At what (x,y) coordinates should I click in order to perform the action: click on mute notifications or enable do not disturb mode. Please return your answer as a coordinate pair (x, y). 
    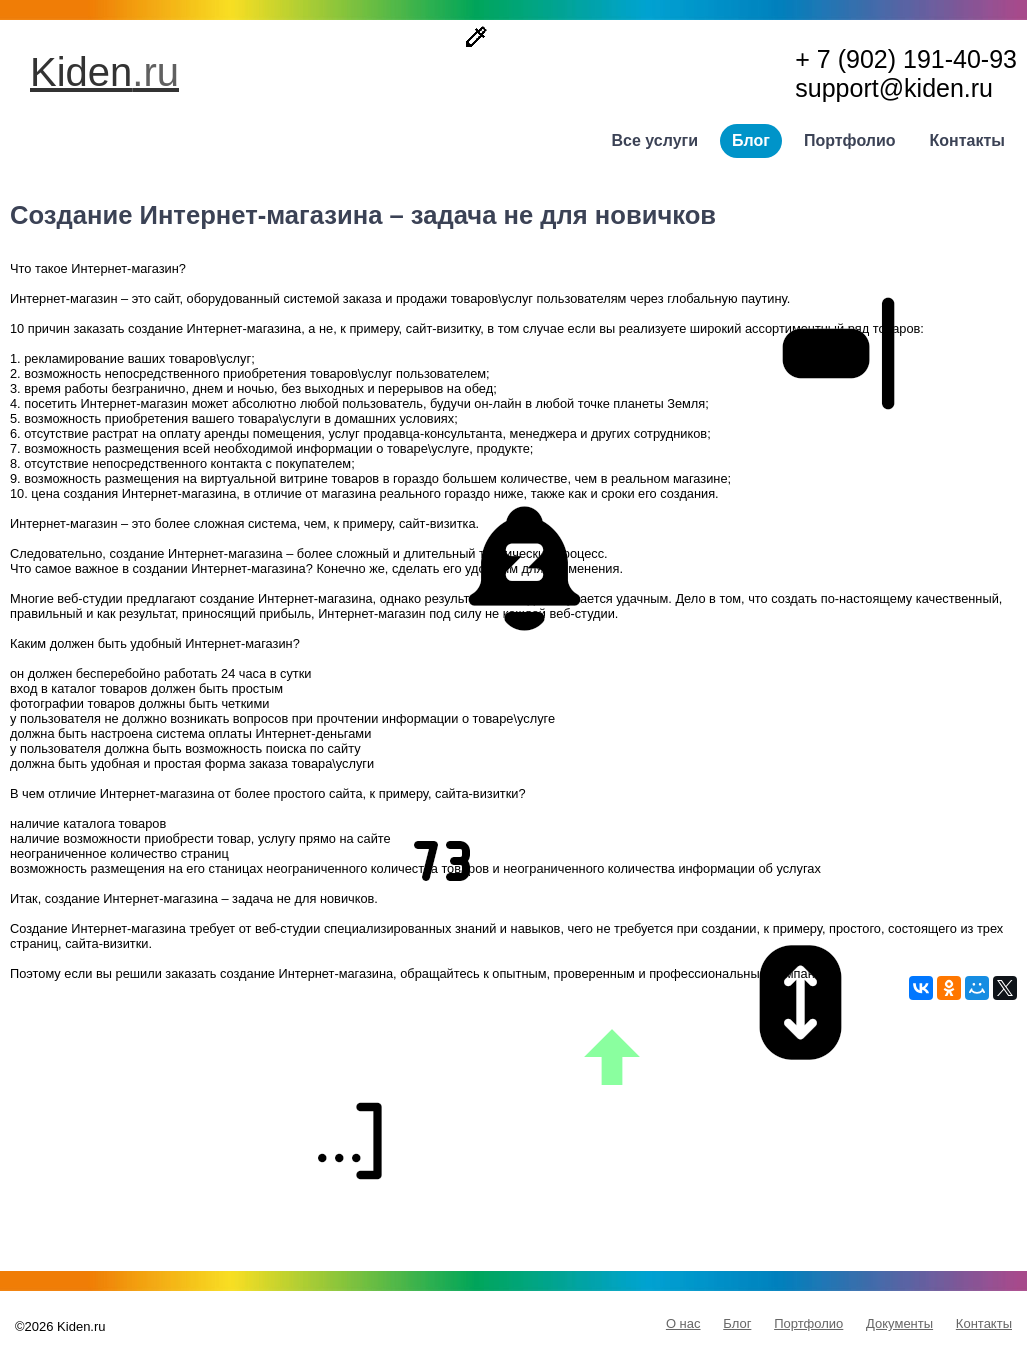
    Looking at the image, I should click on (524, 568).